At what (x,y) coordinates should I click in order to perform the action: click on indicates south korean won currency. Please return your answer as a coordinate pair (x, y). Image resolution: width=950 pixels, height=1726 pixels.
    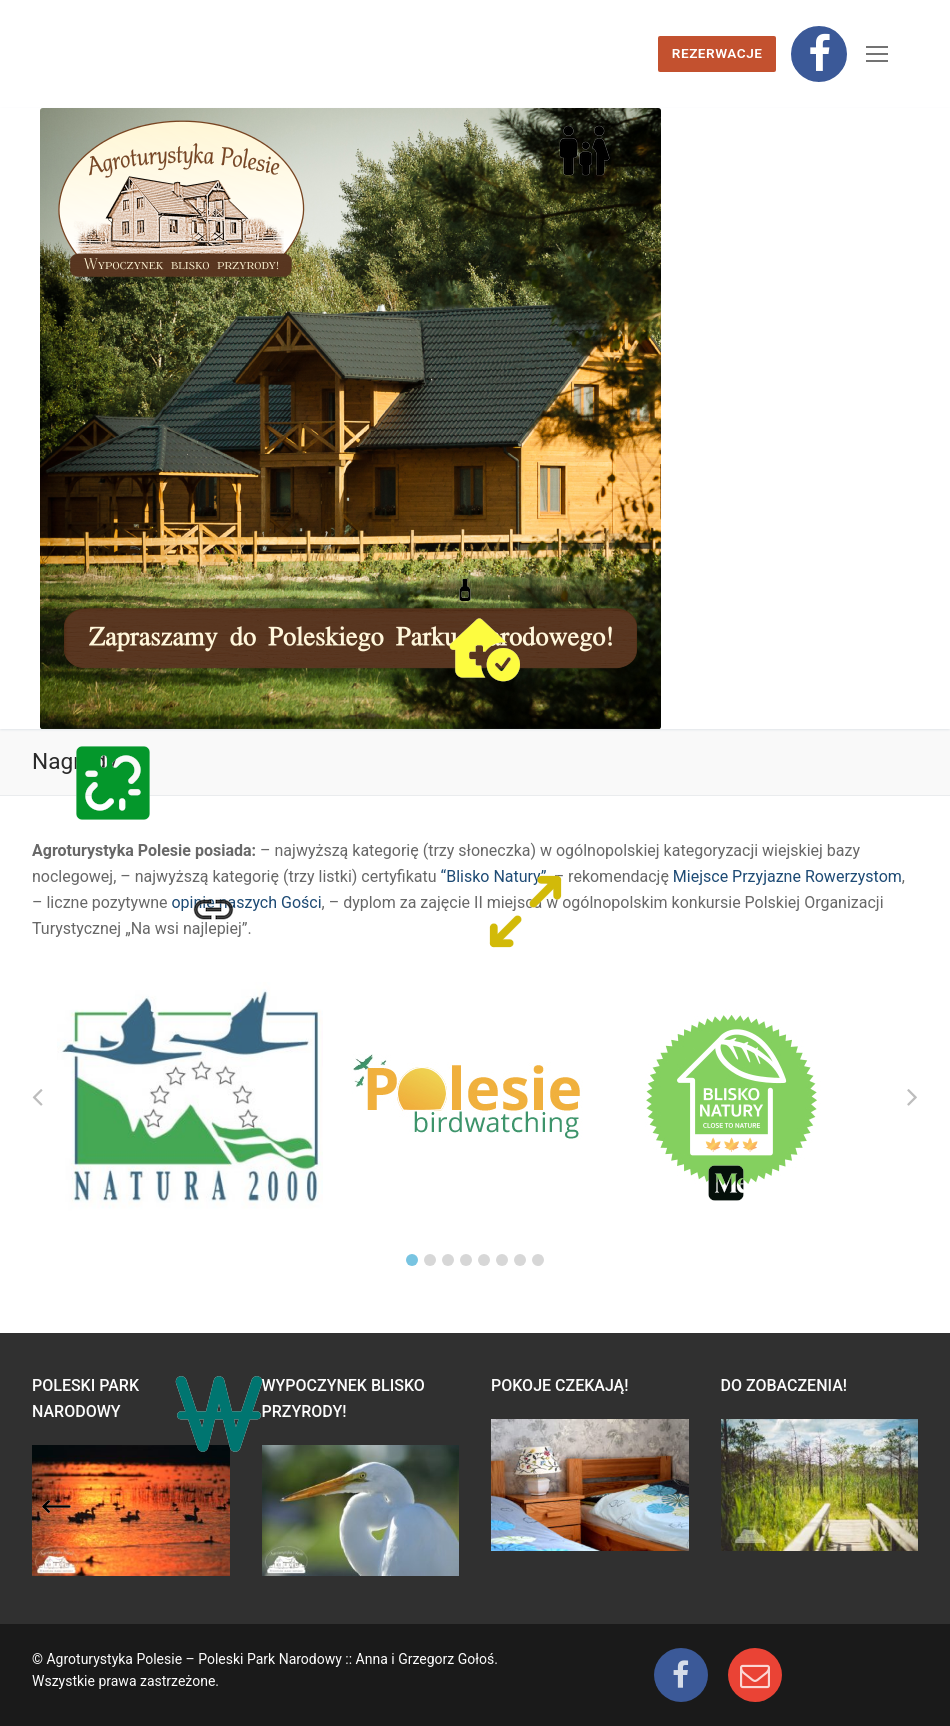
    Looking at the image, I should click on (219, 1414).